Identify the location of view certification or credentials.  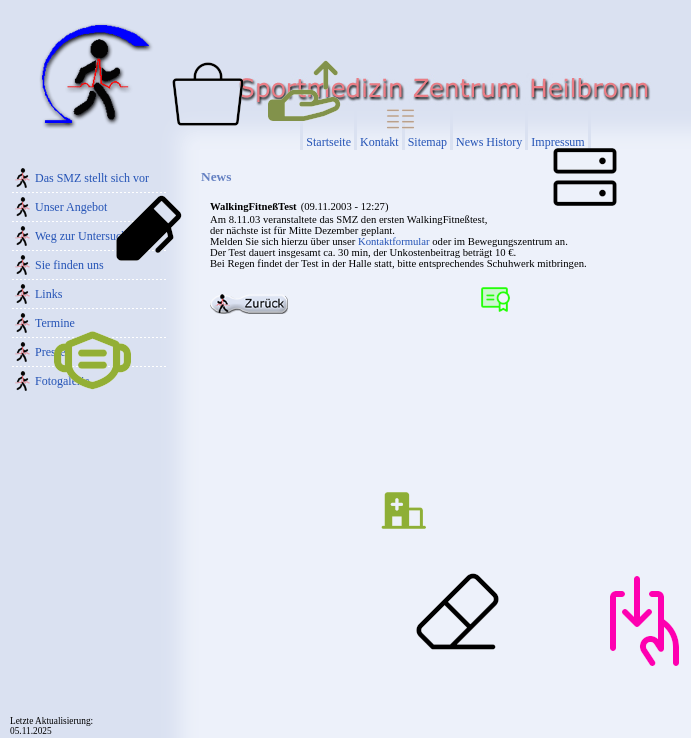
(494, 298).